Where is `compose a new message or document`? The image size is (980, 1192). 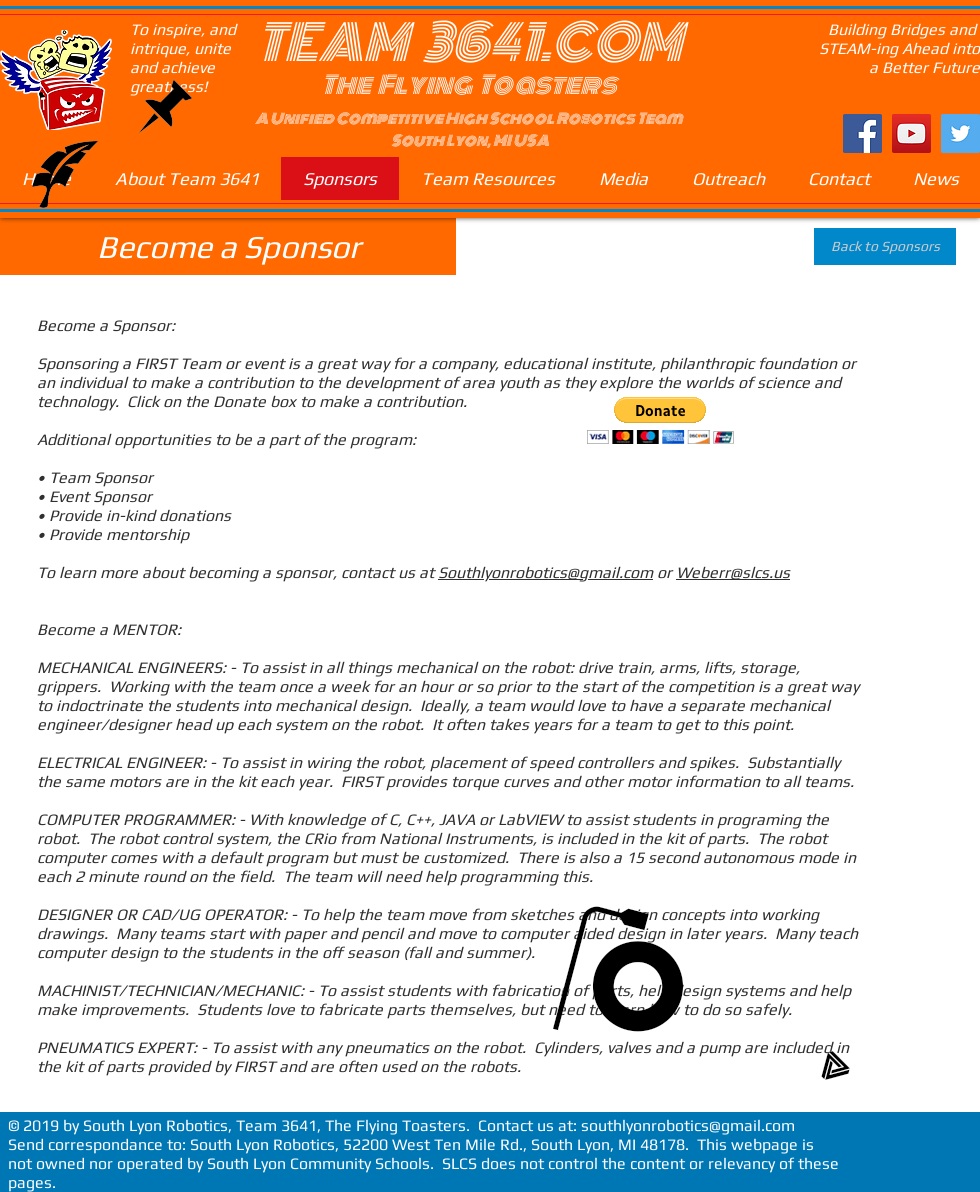
compose a new message or document is located at coordinates (65, 173).